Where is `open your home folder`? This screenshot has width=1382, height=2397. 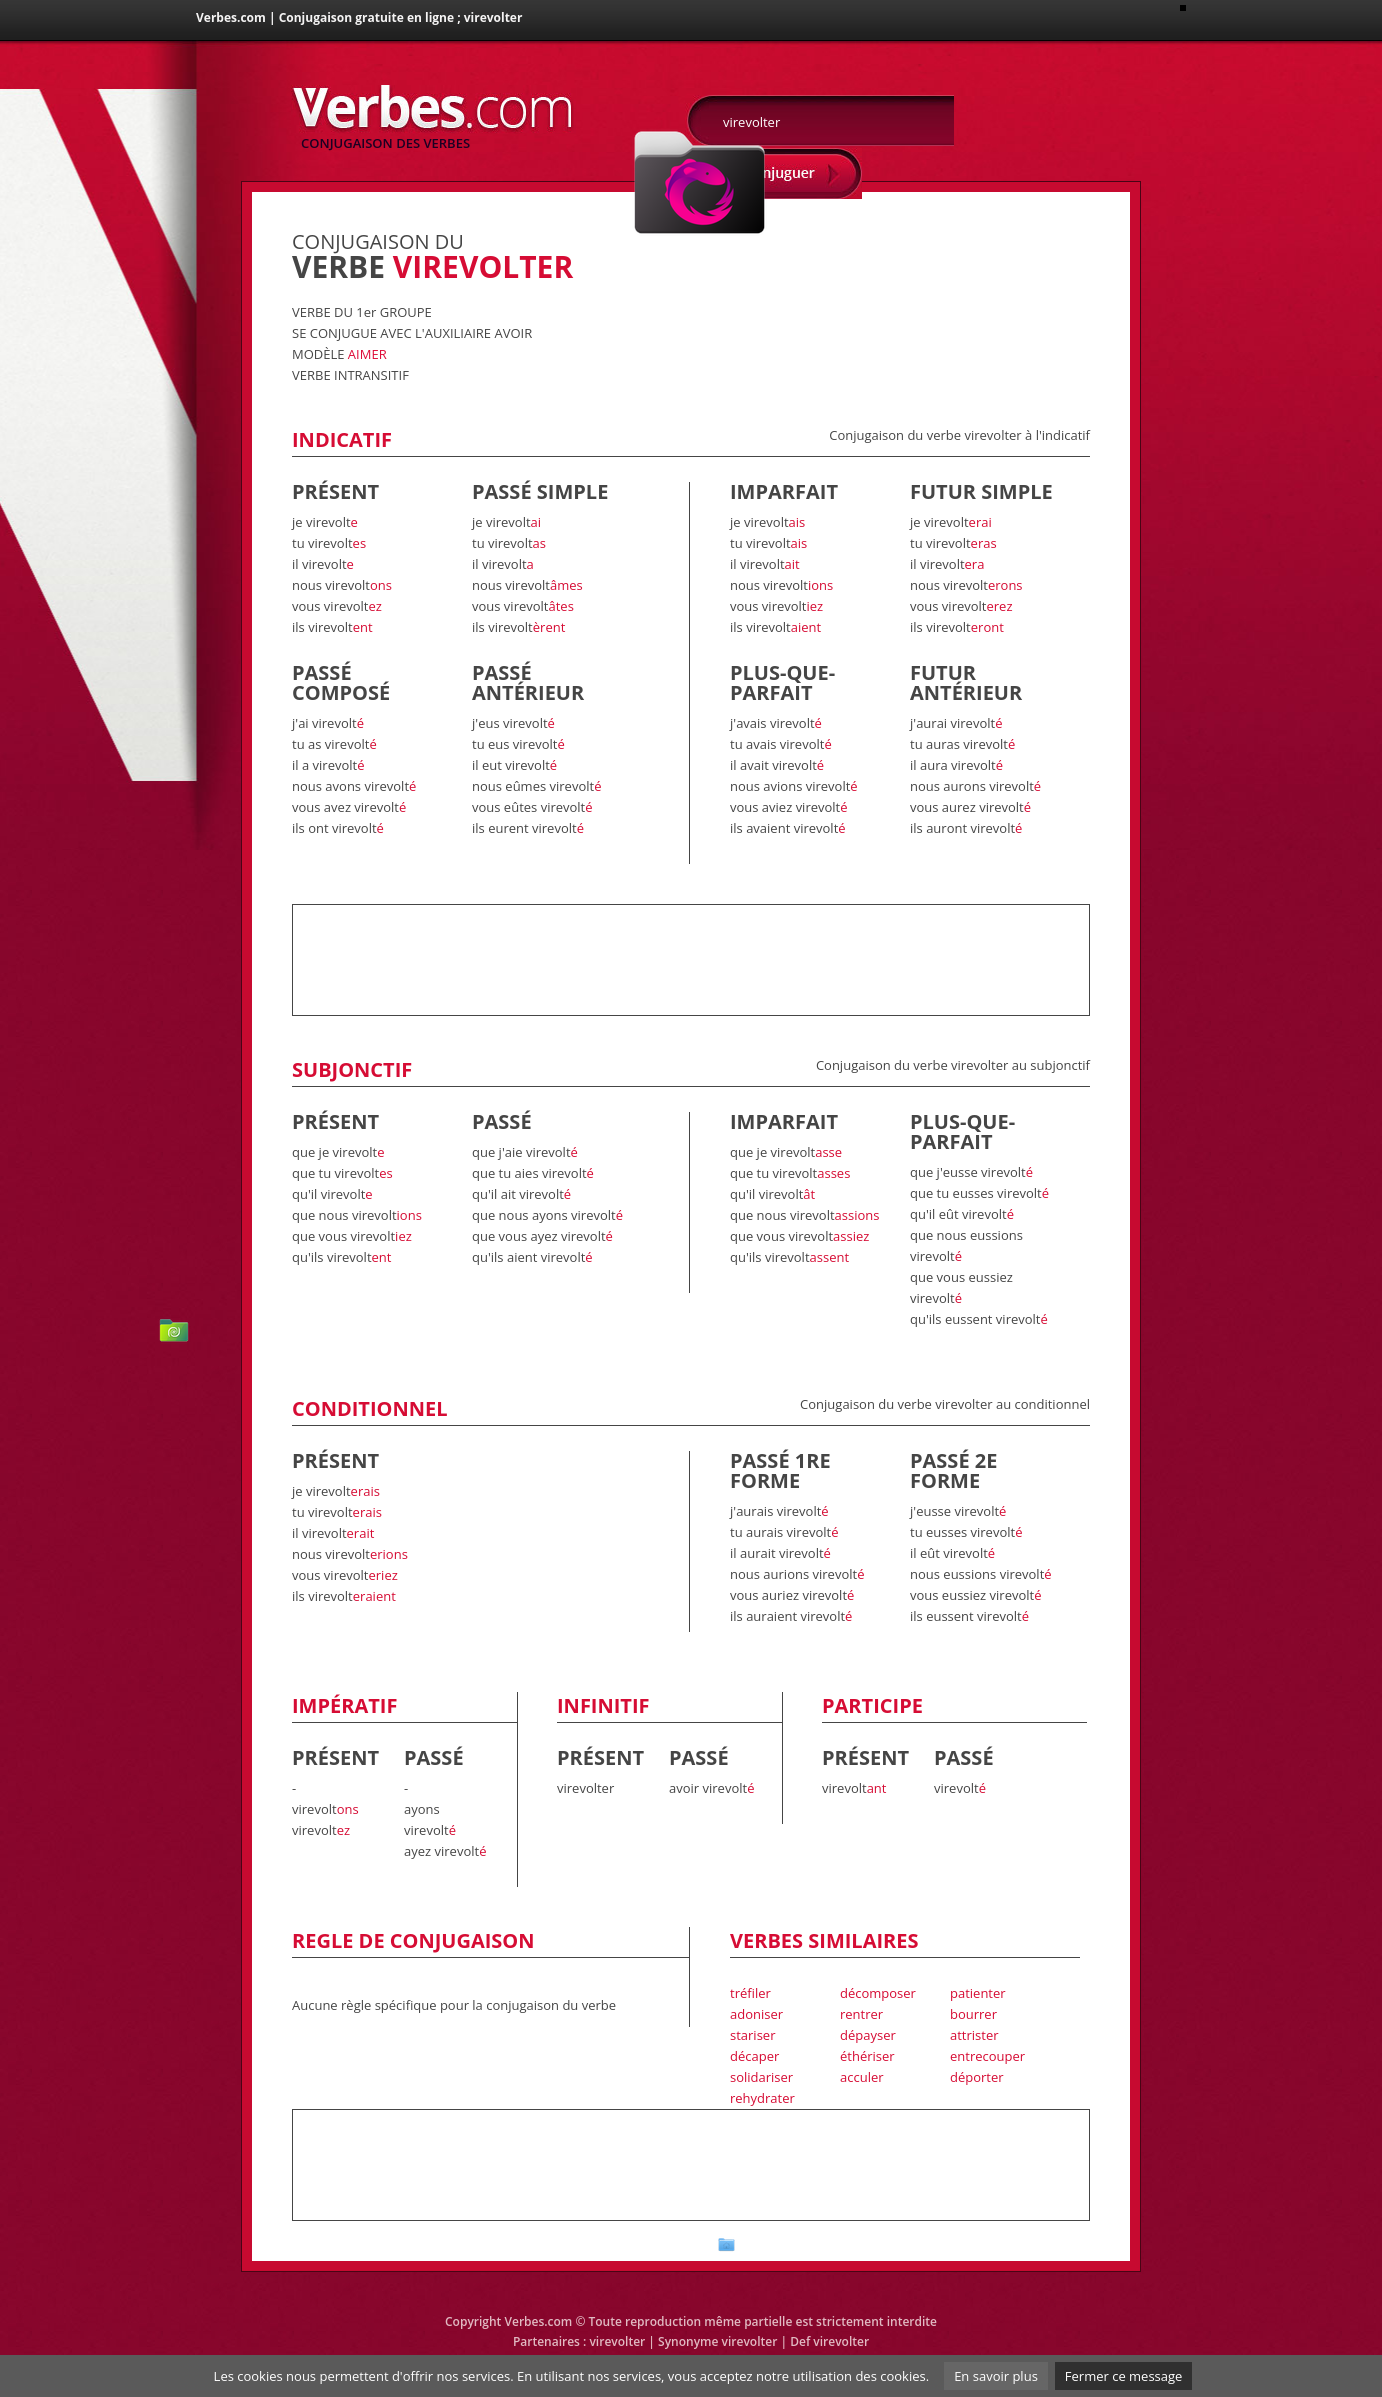
open your home folder is located at coordinates (726, 2244).